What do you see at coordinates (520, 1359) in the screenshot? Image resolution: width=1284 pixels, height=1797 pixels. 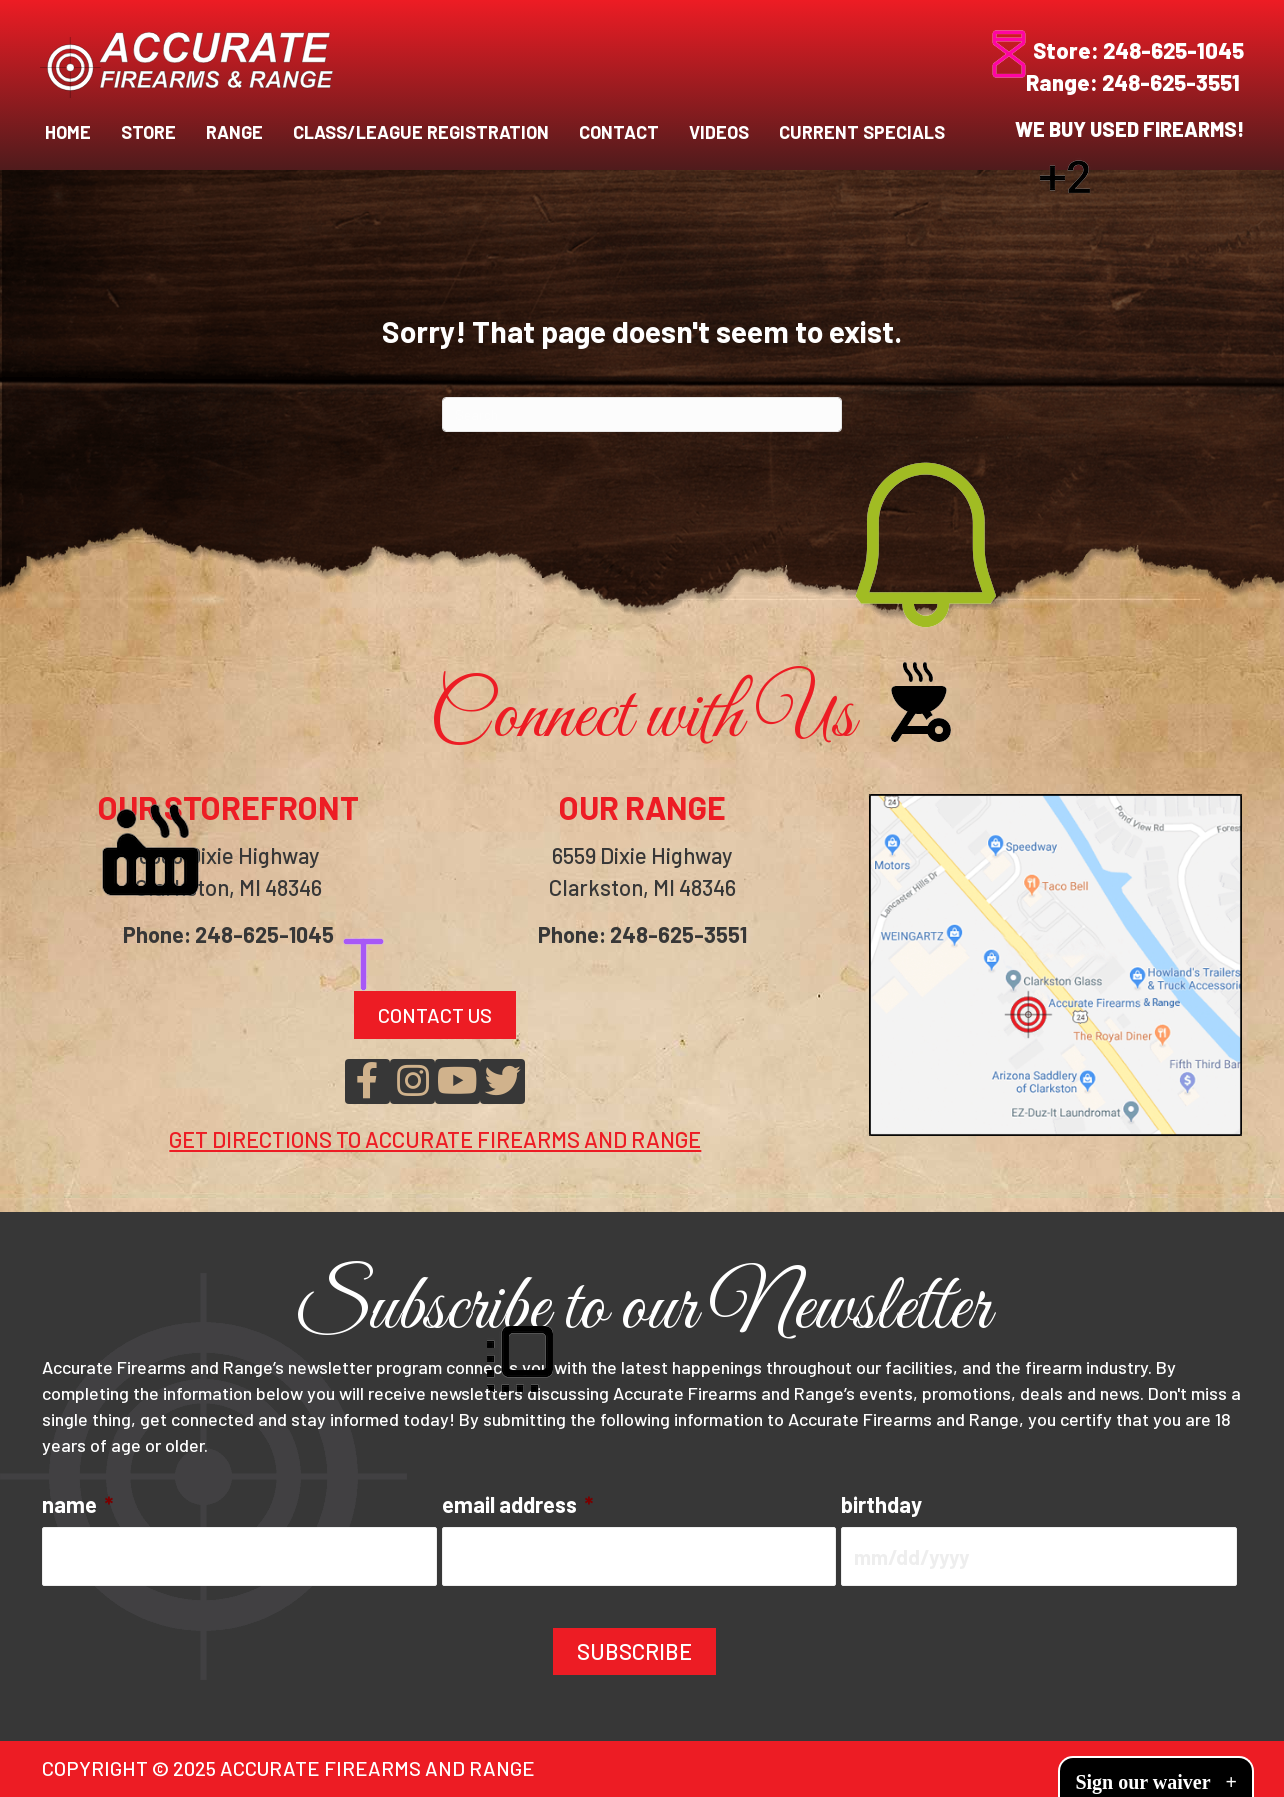 I see `bring selected element to front of layer stack` at bounding box center [520, 1359].